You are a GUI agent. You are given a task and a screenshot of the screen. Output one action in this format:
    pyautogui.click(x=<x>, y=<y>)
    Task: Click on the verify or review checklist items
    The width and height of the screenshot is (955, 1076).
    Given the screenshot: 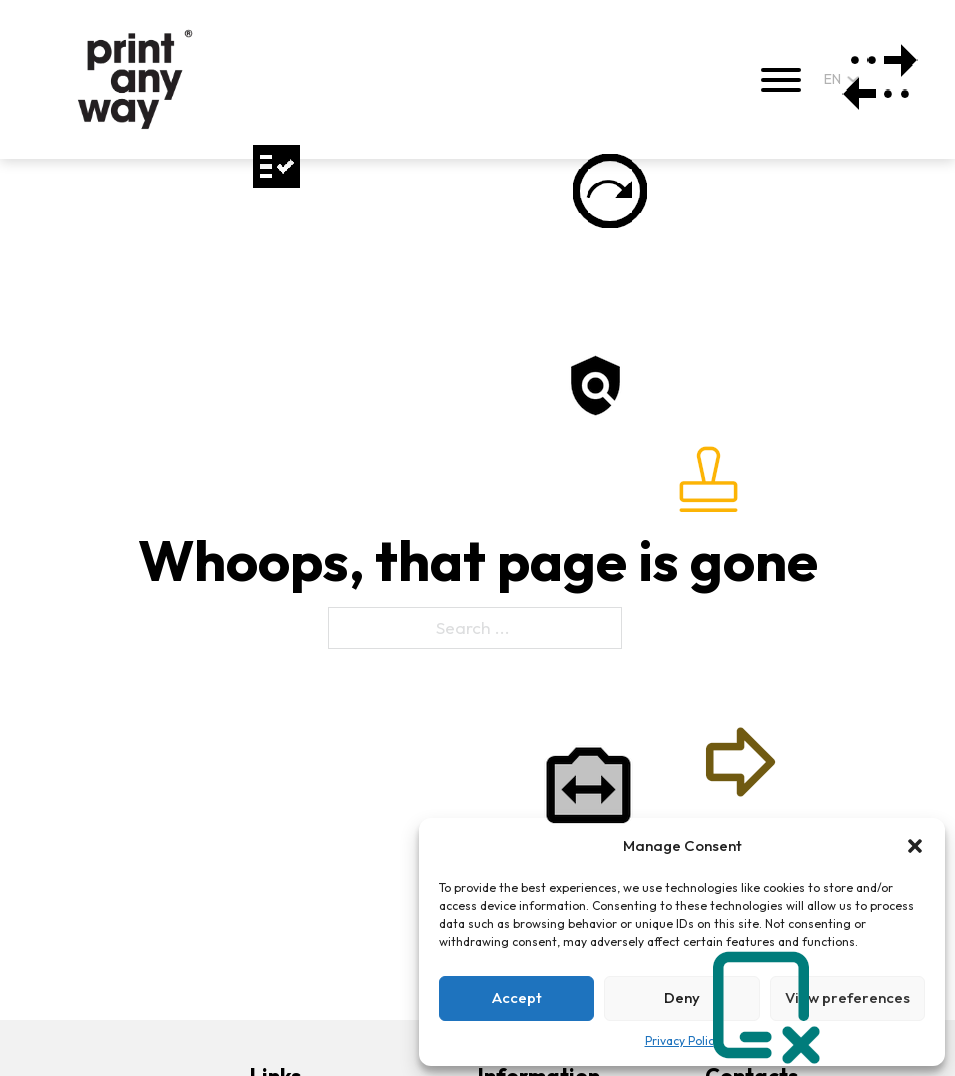 What is the action you would take?
    pyautogui.click(x=276, y=166)
    